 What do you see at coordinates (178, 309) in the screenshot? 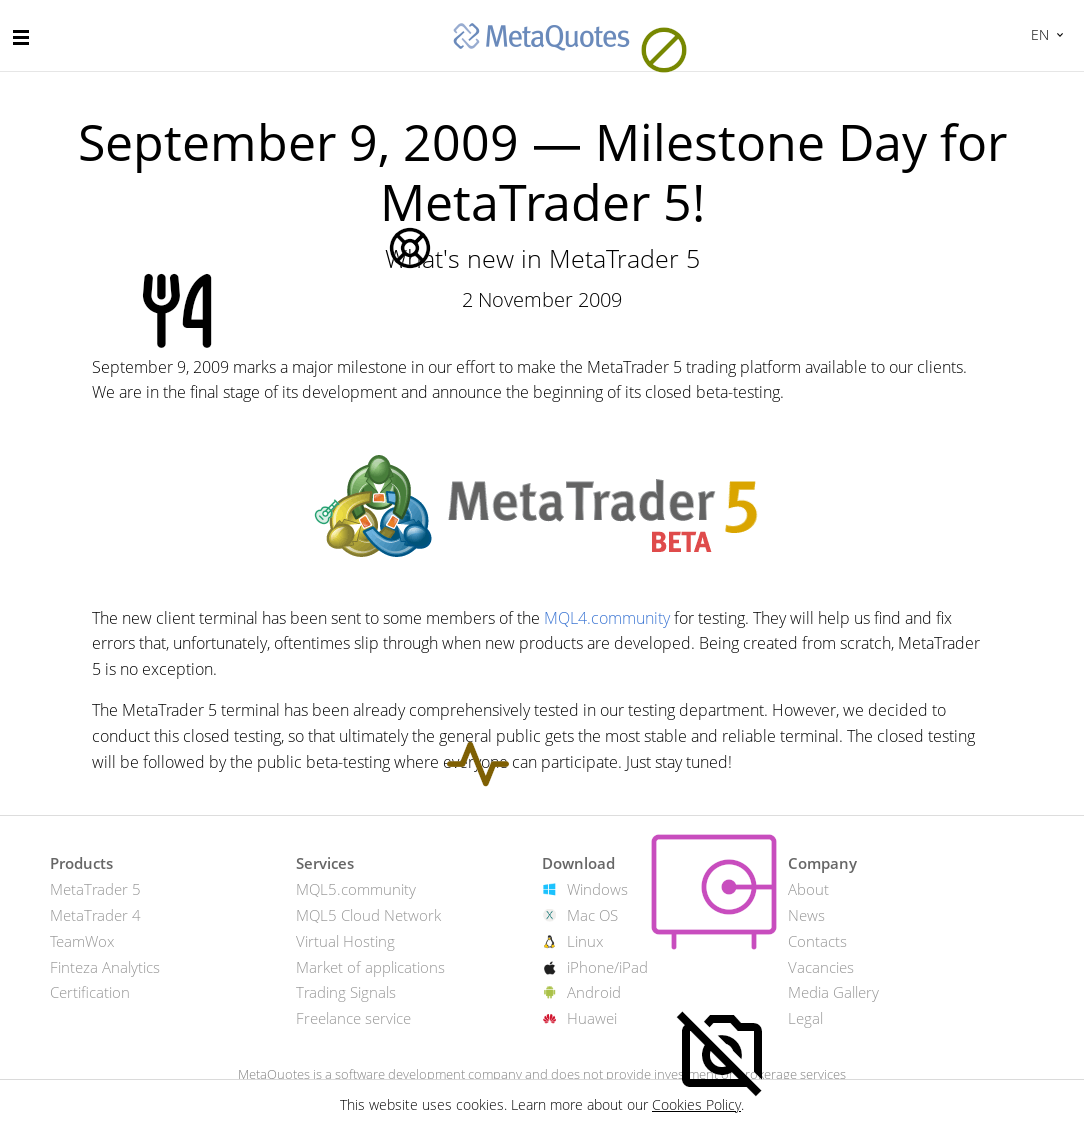
I see `access food and dining options` at bounding box center [178, 309].